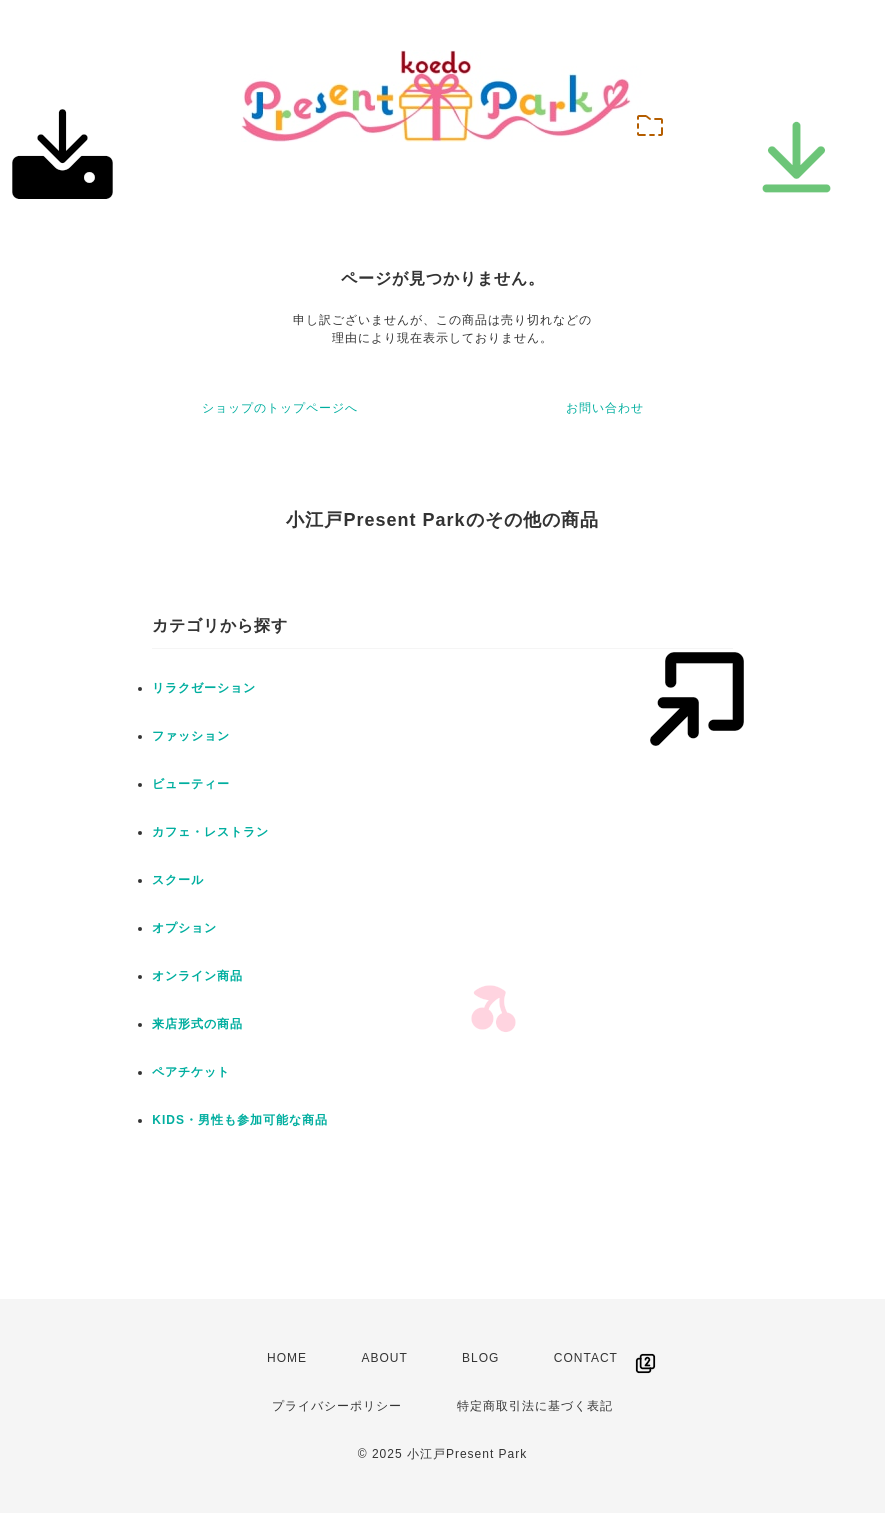 This screenshot has height=1513, width=885. Describe the element at coordinates (62, 159) in the screenshot. I see `download a file to your device` at that location.